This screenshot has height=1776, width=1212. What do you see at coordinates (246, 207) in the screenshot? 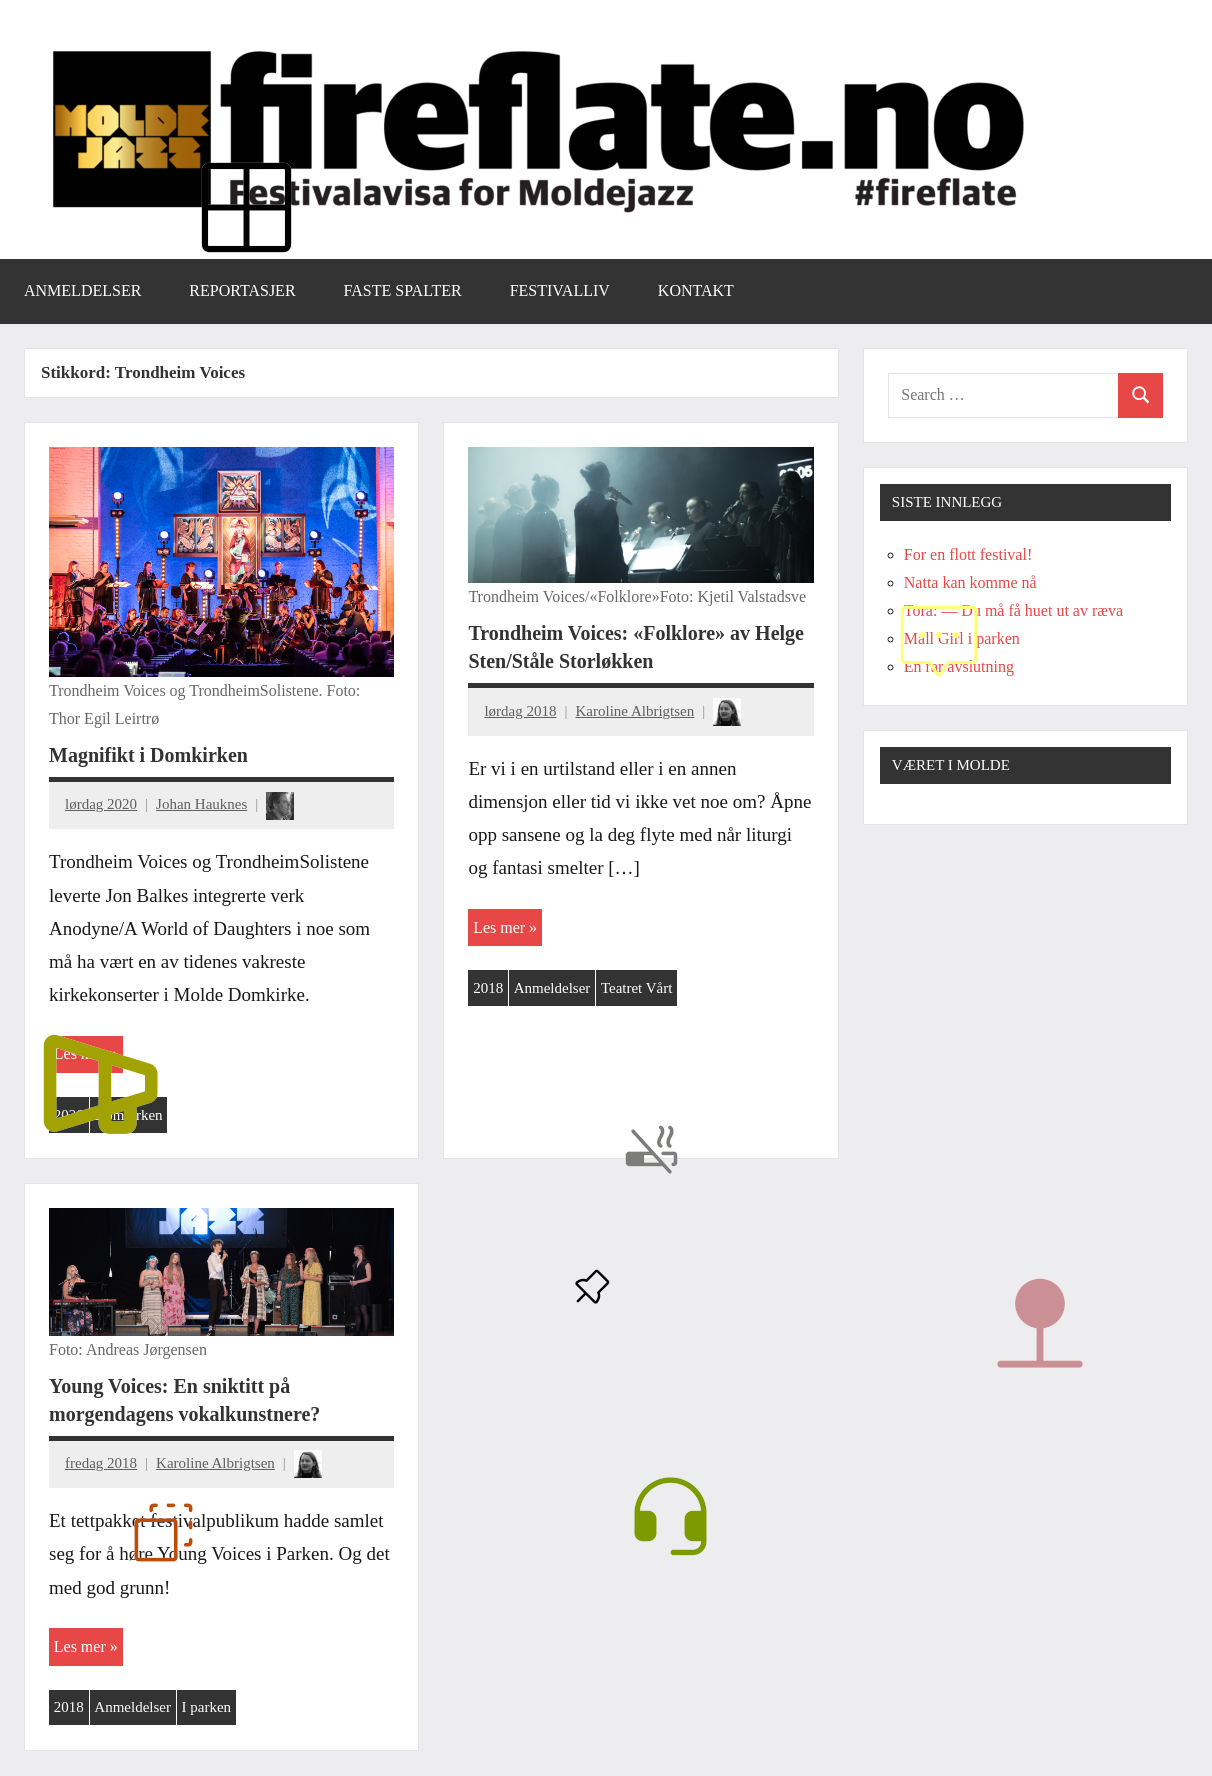
I see `view items in grid layout` at bounding box center [246, 207].